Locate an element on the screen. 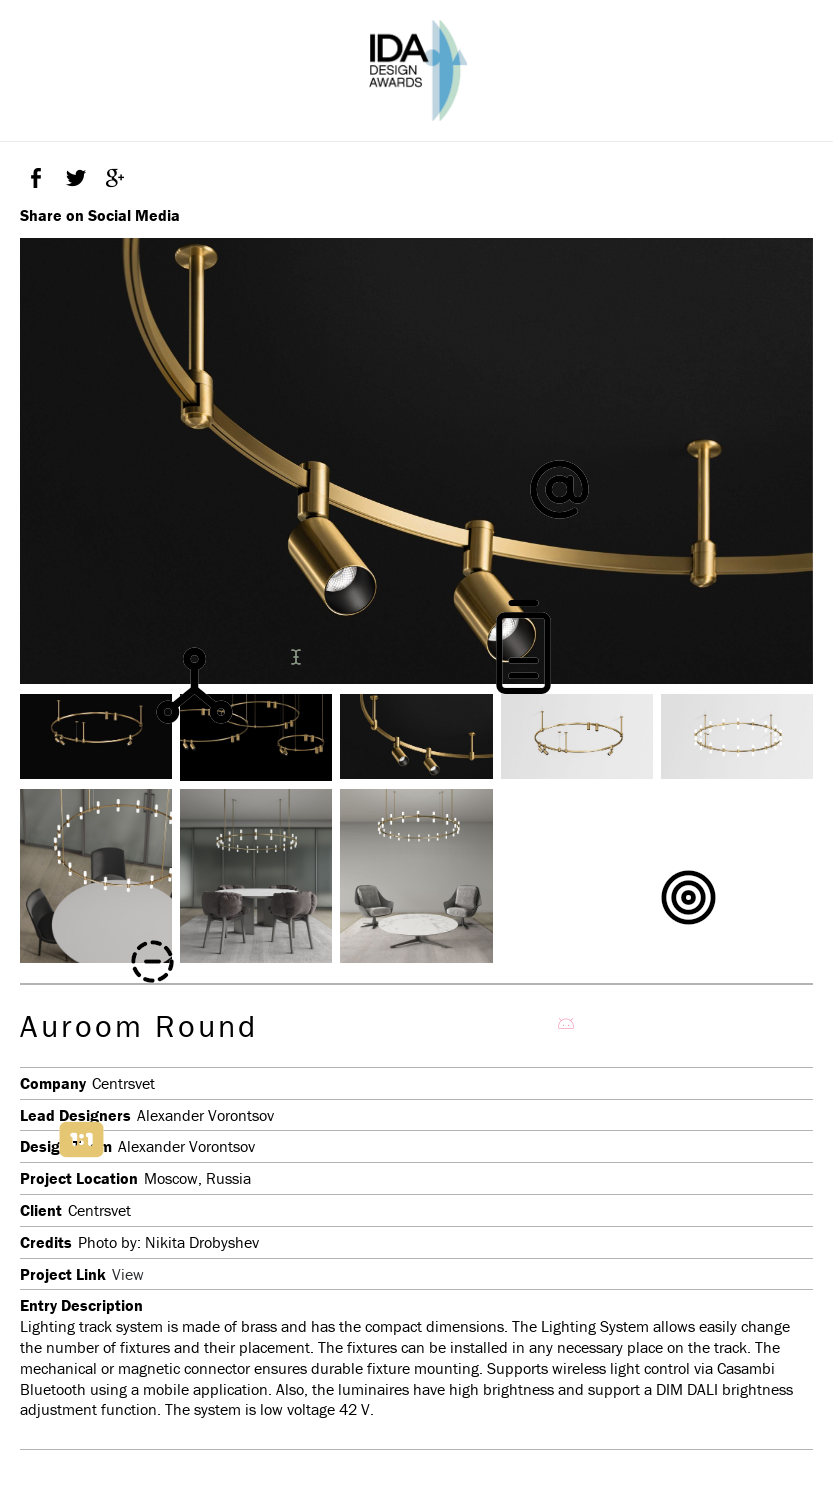  text input field is active is located at coordinates (296, 657).